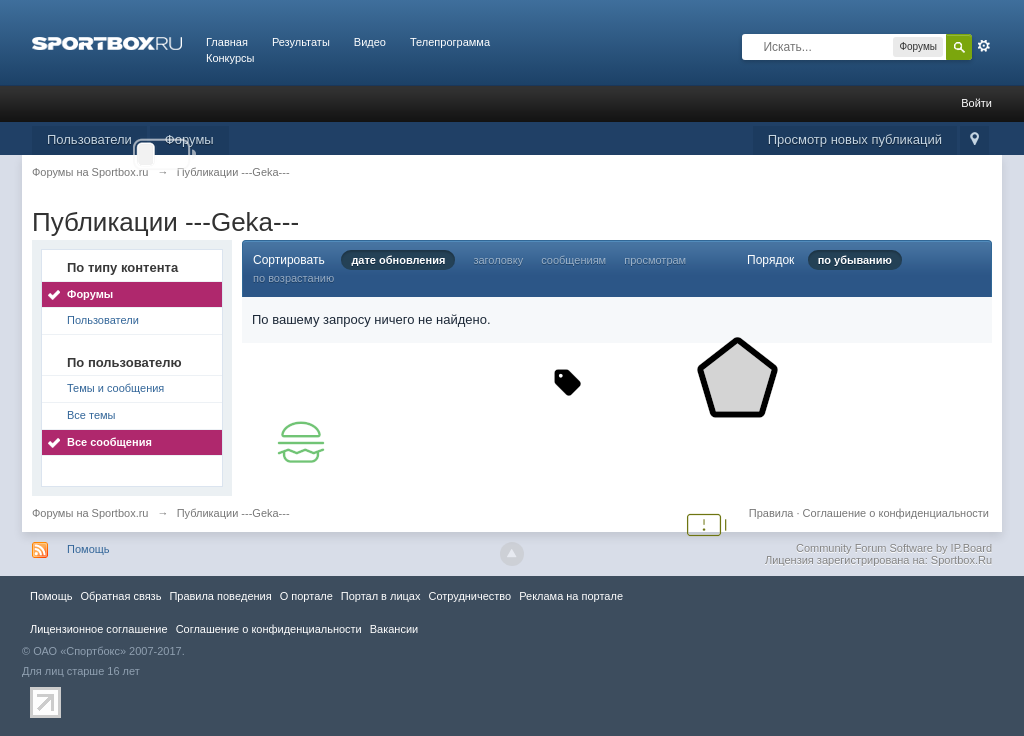 Image resolution: width=1024 pixels, height=736 pixels. Describe the element at coordinates (737, 380) in the screenshot. I see `a pentagon shape indicator` at that location.